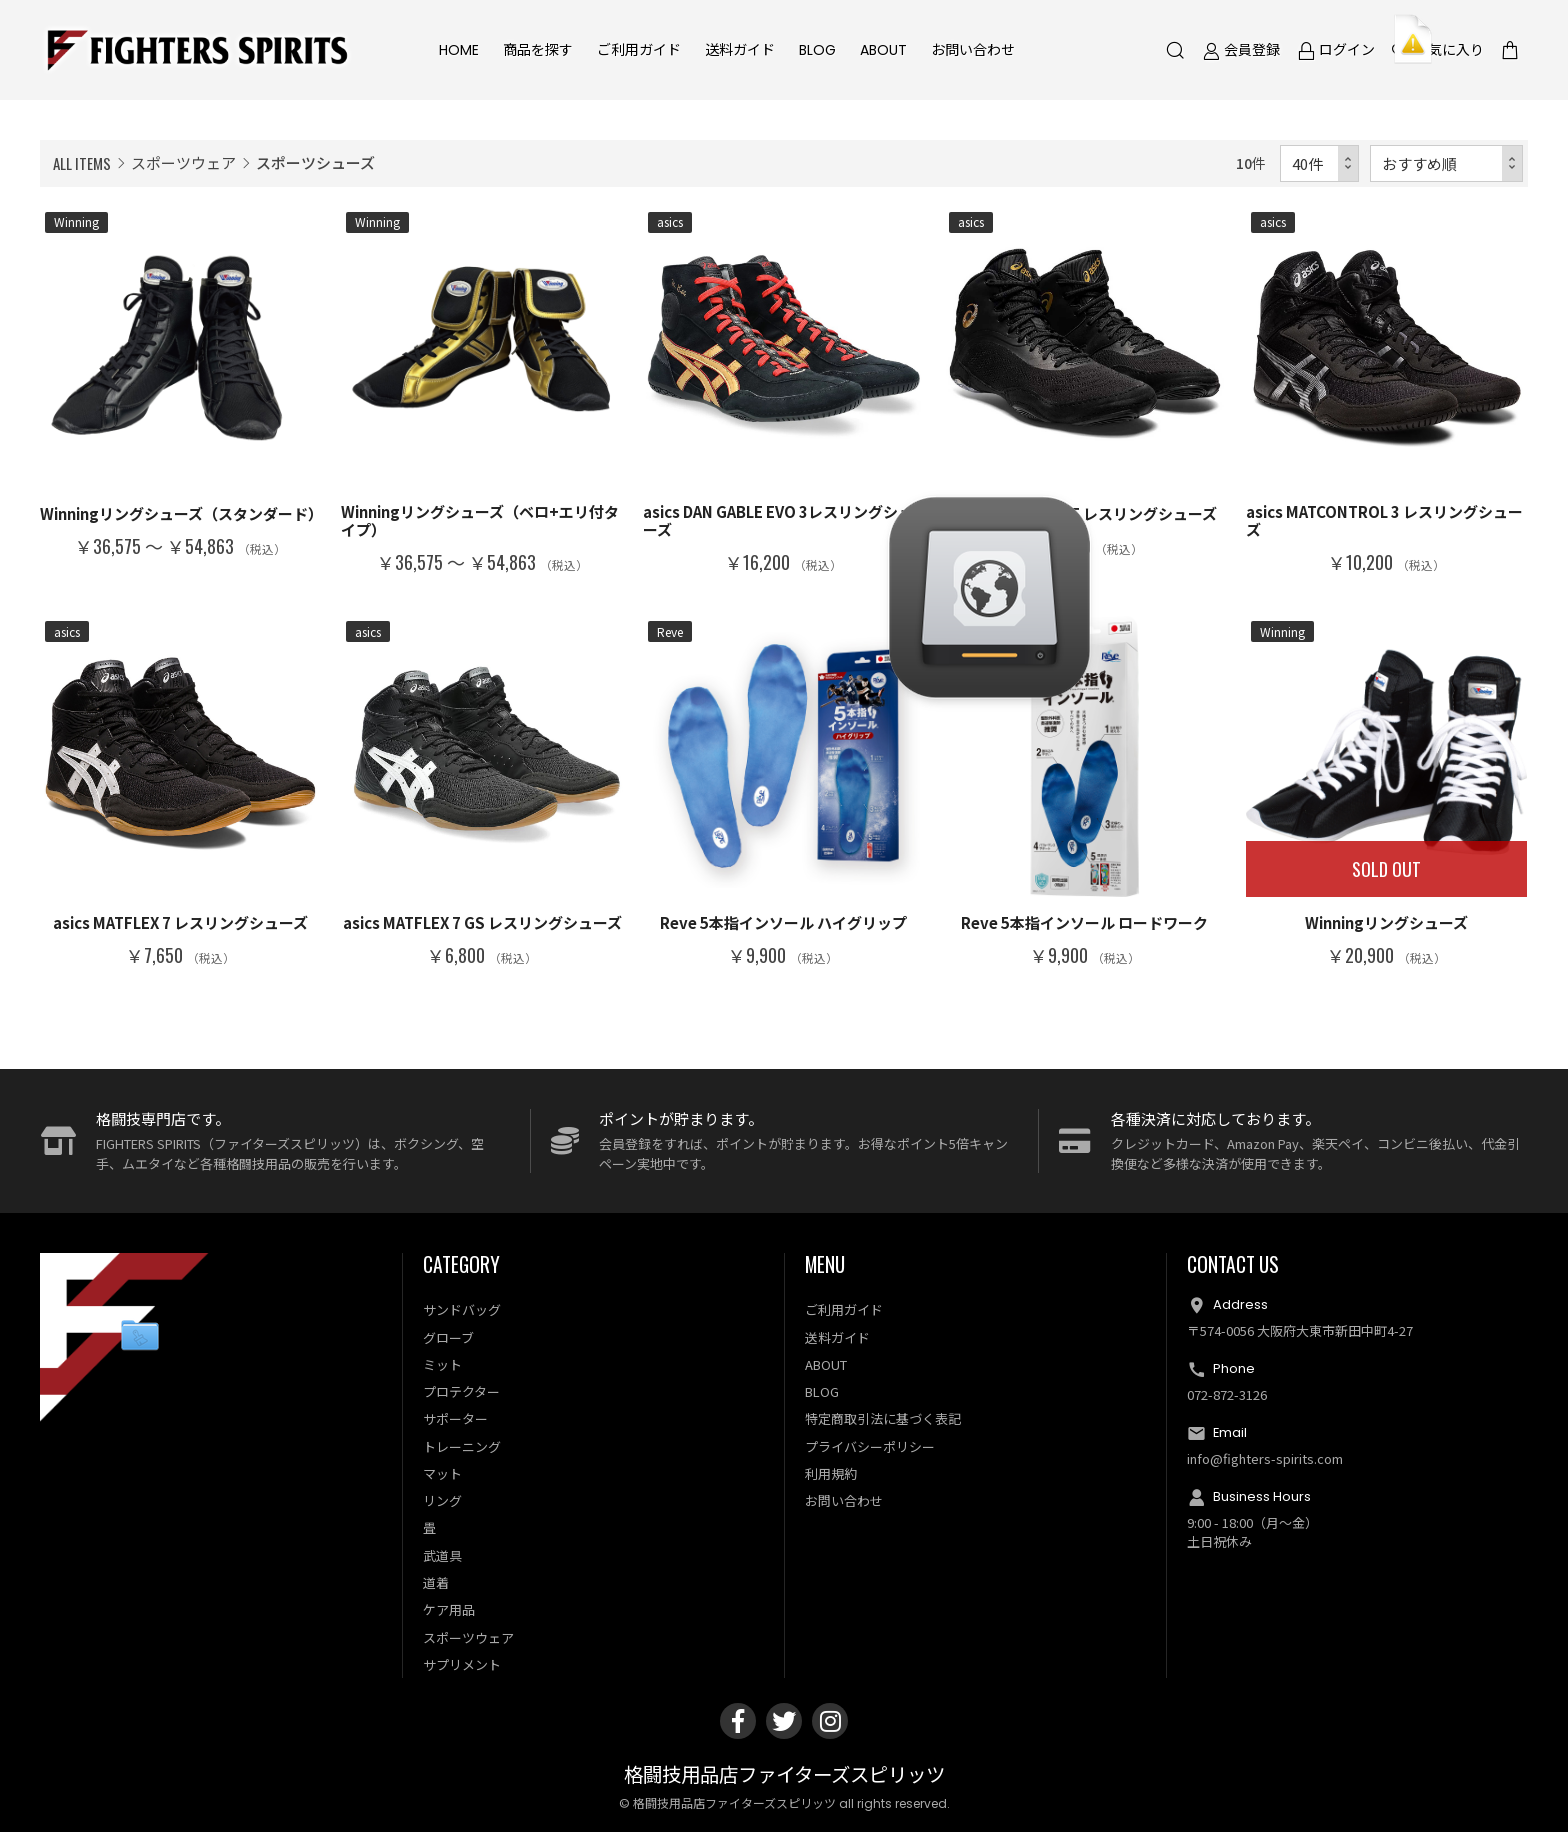 Image resolution: width=1568 pixels, height=1832 pixels. Describe the element at coordinates (140, 1335) in the screenshot. I see `open your work files folder` at that location.